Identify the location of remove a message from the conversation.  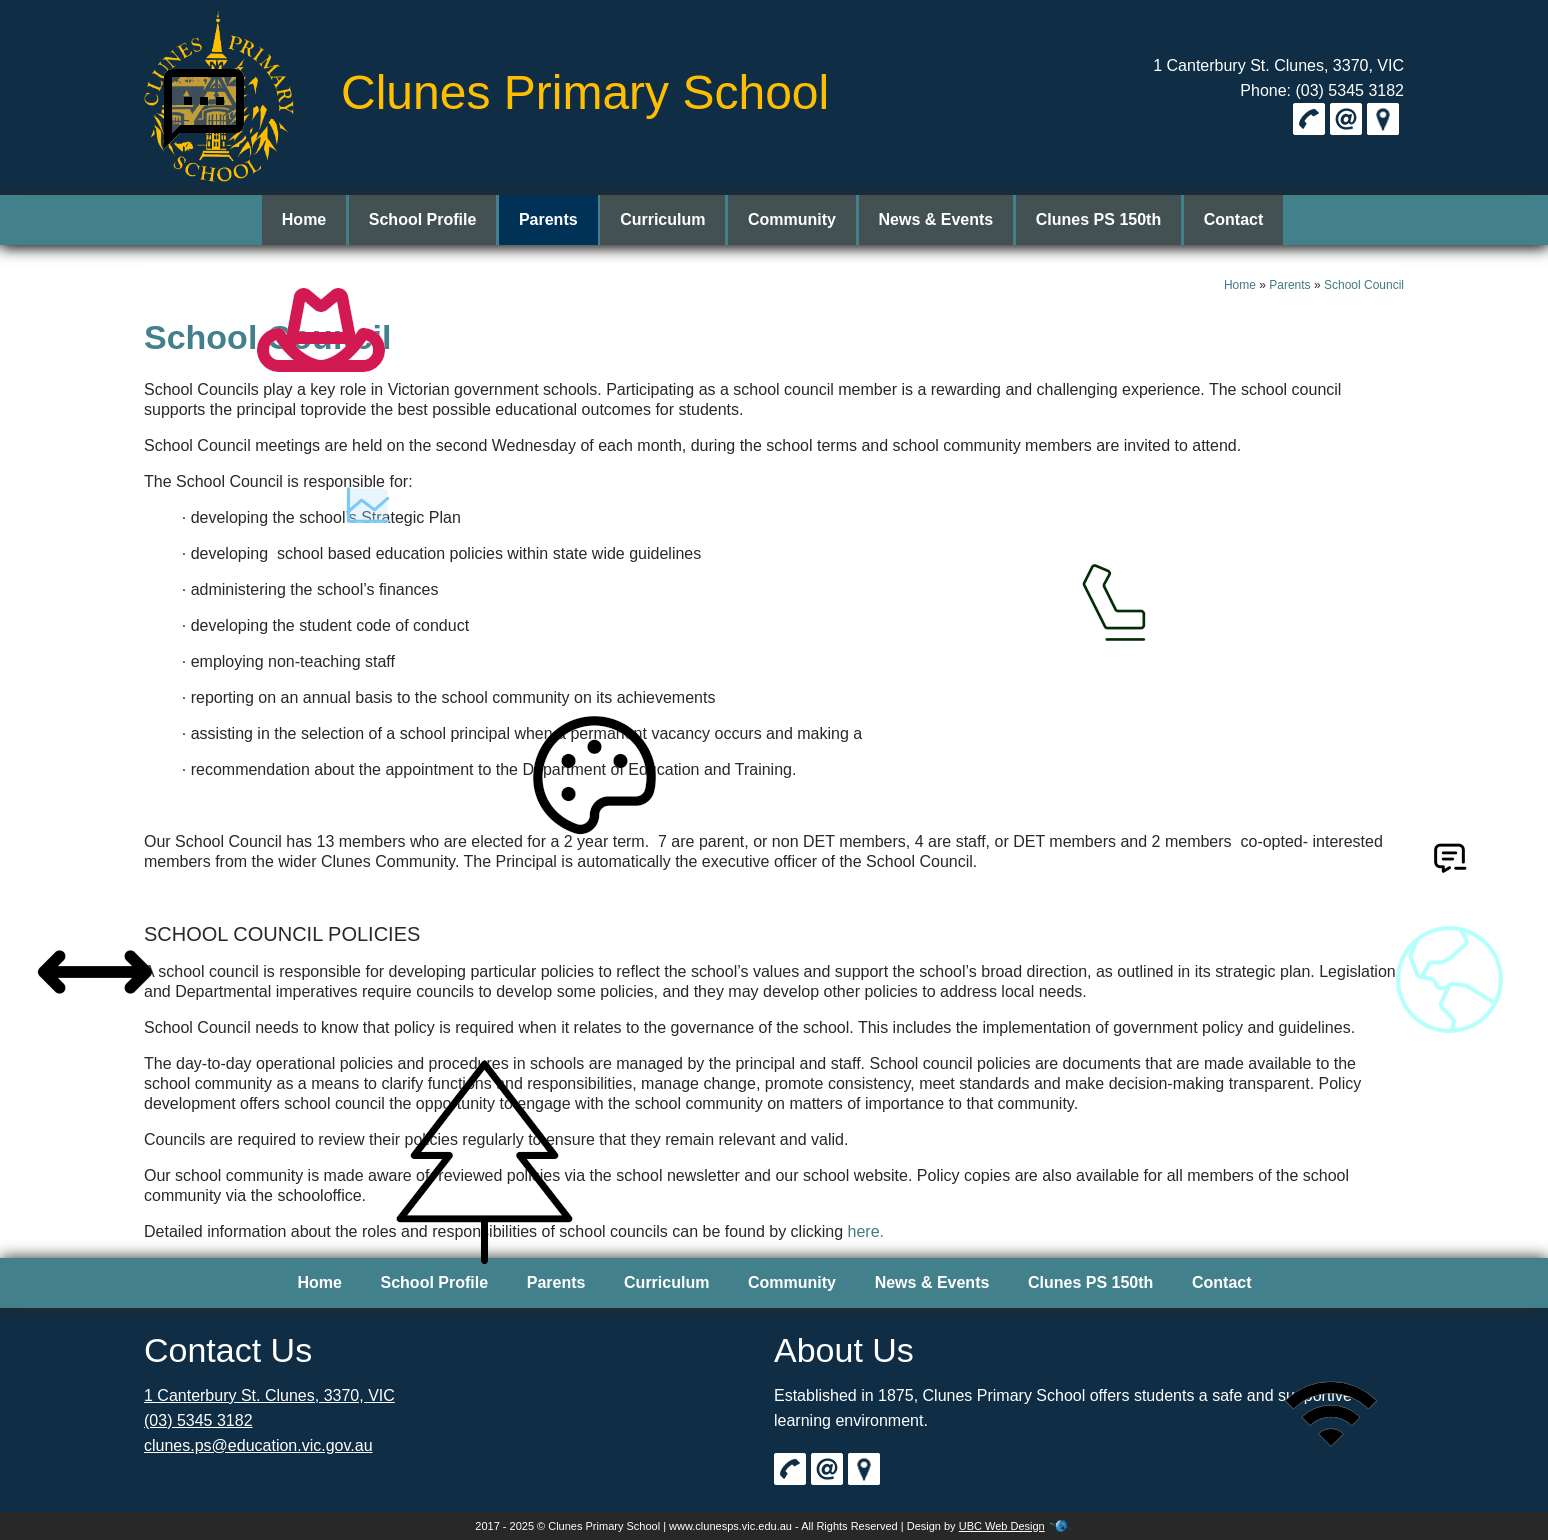
(1449, 857).